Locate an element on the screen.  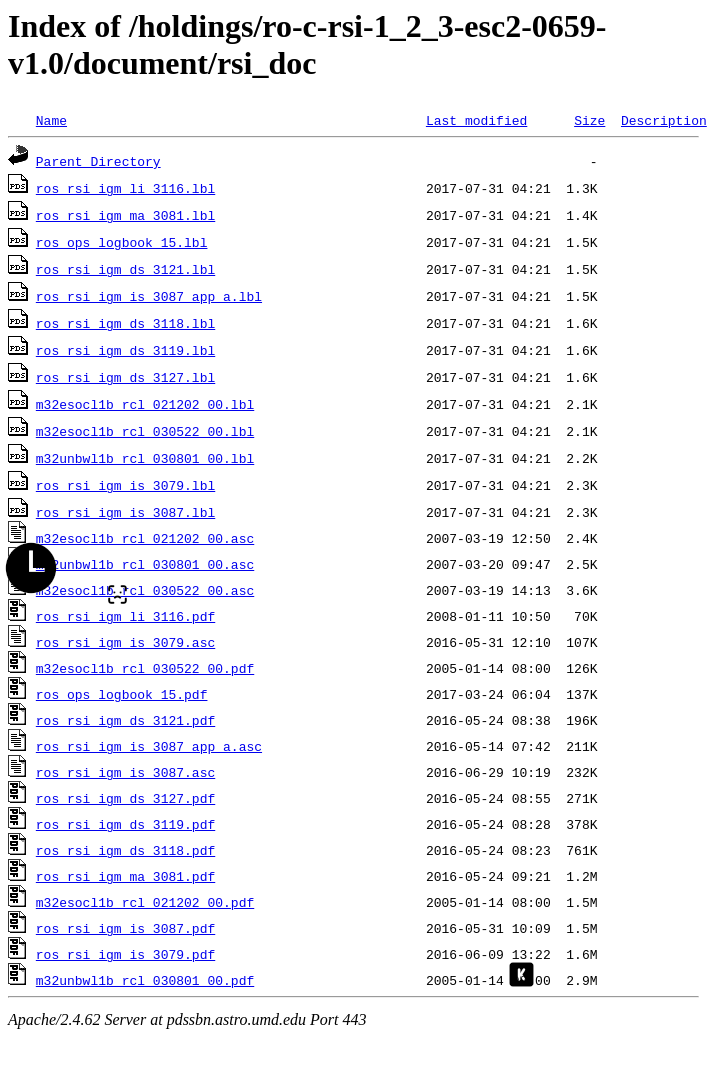
view time or clock settings is located at coordinates (31, 568).